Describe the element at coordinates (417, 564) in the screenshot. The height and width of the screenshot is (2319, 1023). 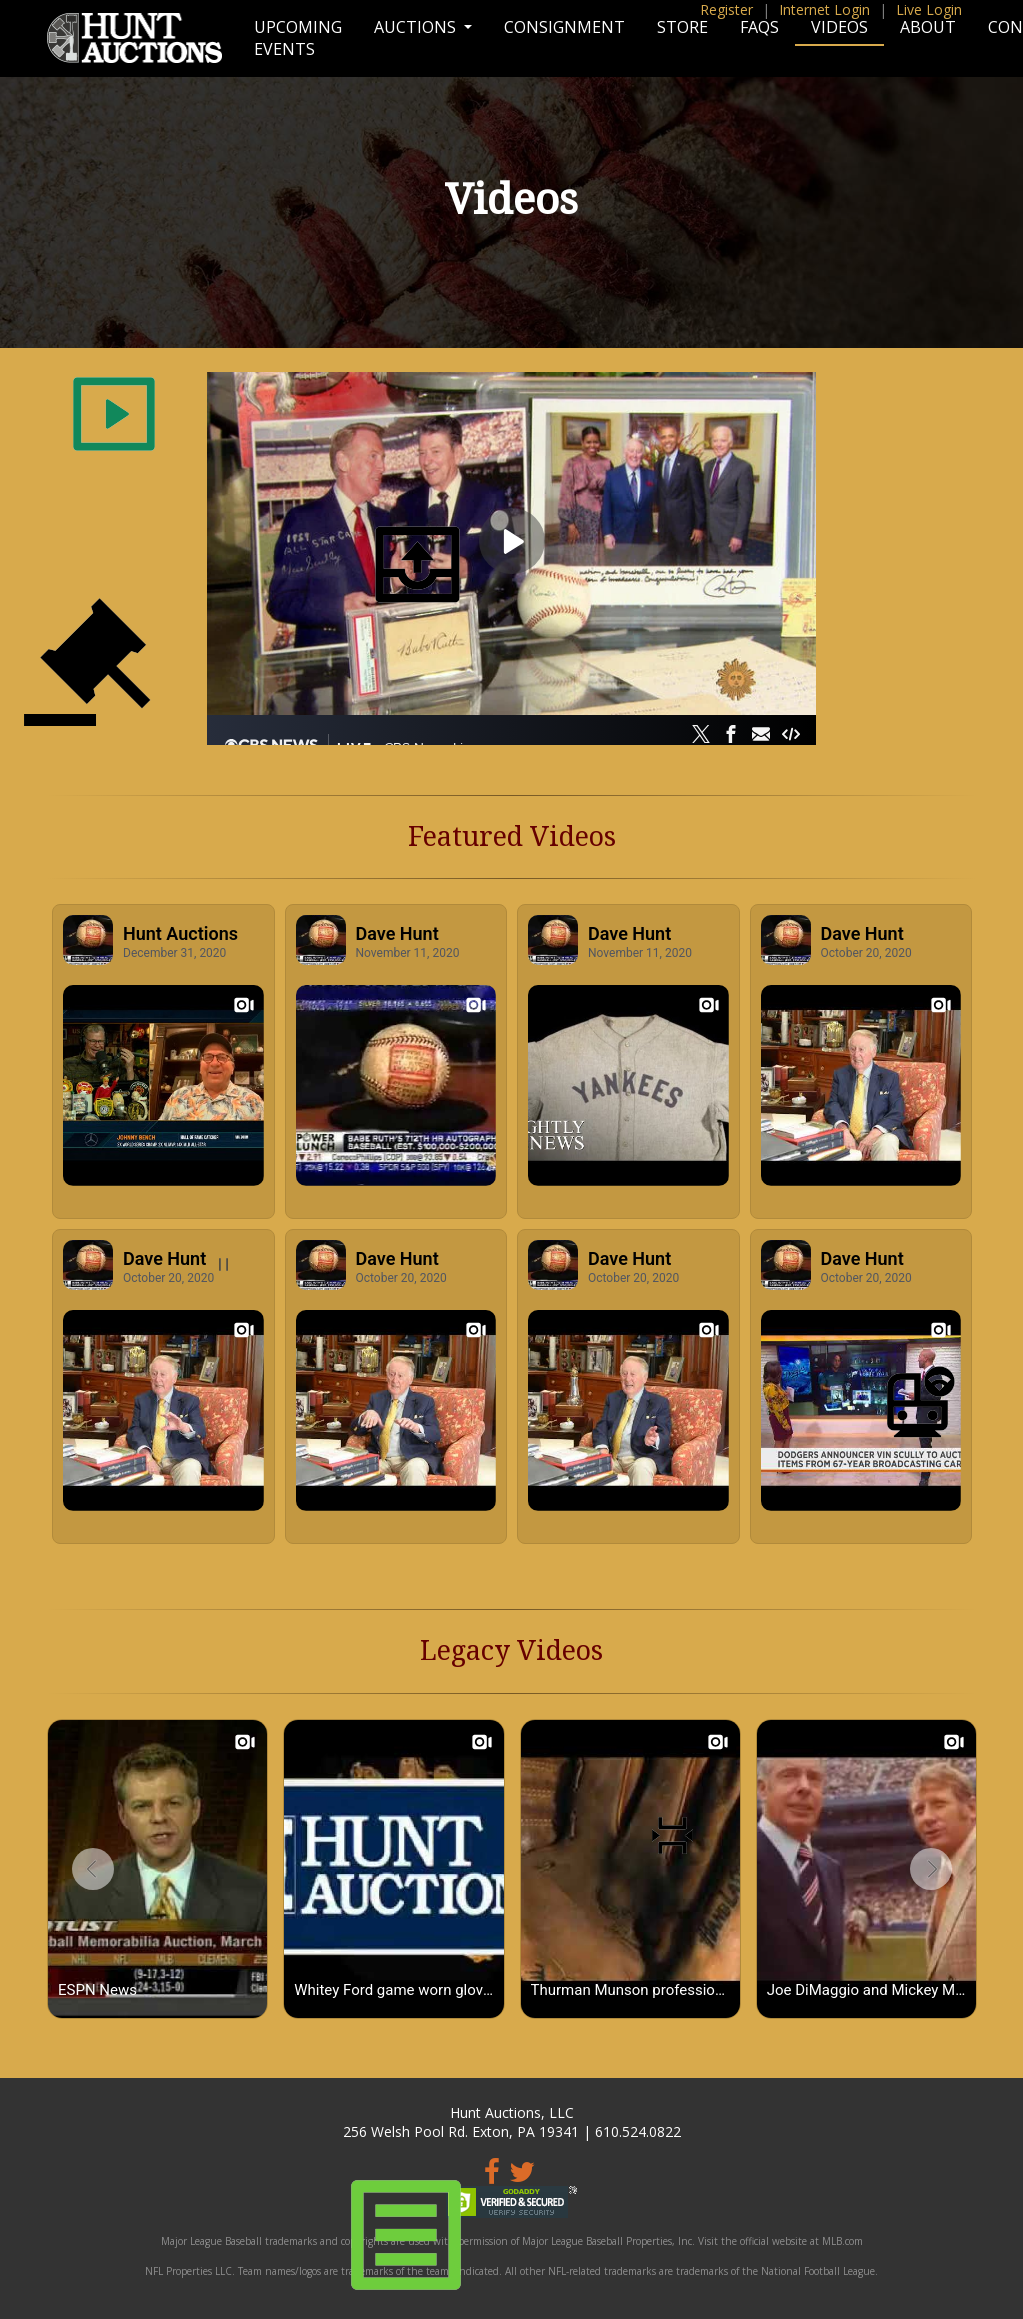
I see `export or share content` at that location.